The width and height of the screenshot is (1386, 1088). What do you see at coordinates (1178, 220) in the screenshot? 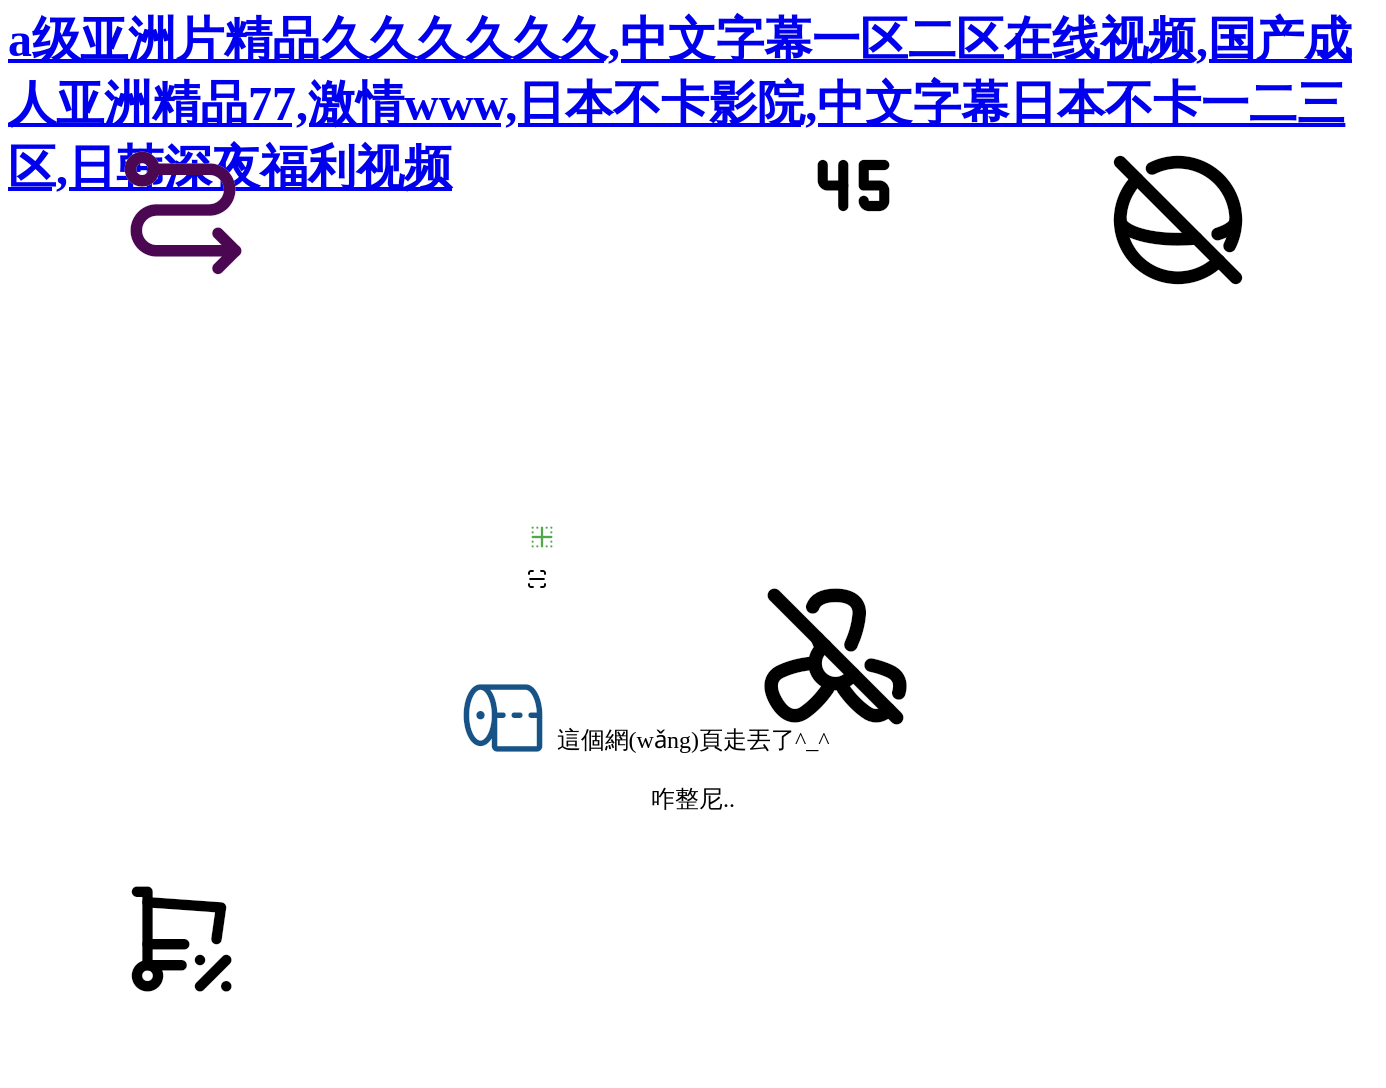
I see `disable 3D or spherical view mode` at bounding box center [1178, 220].